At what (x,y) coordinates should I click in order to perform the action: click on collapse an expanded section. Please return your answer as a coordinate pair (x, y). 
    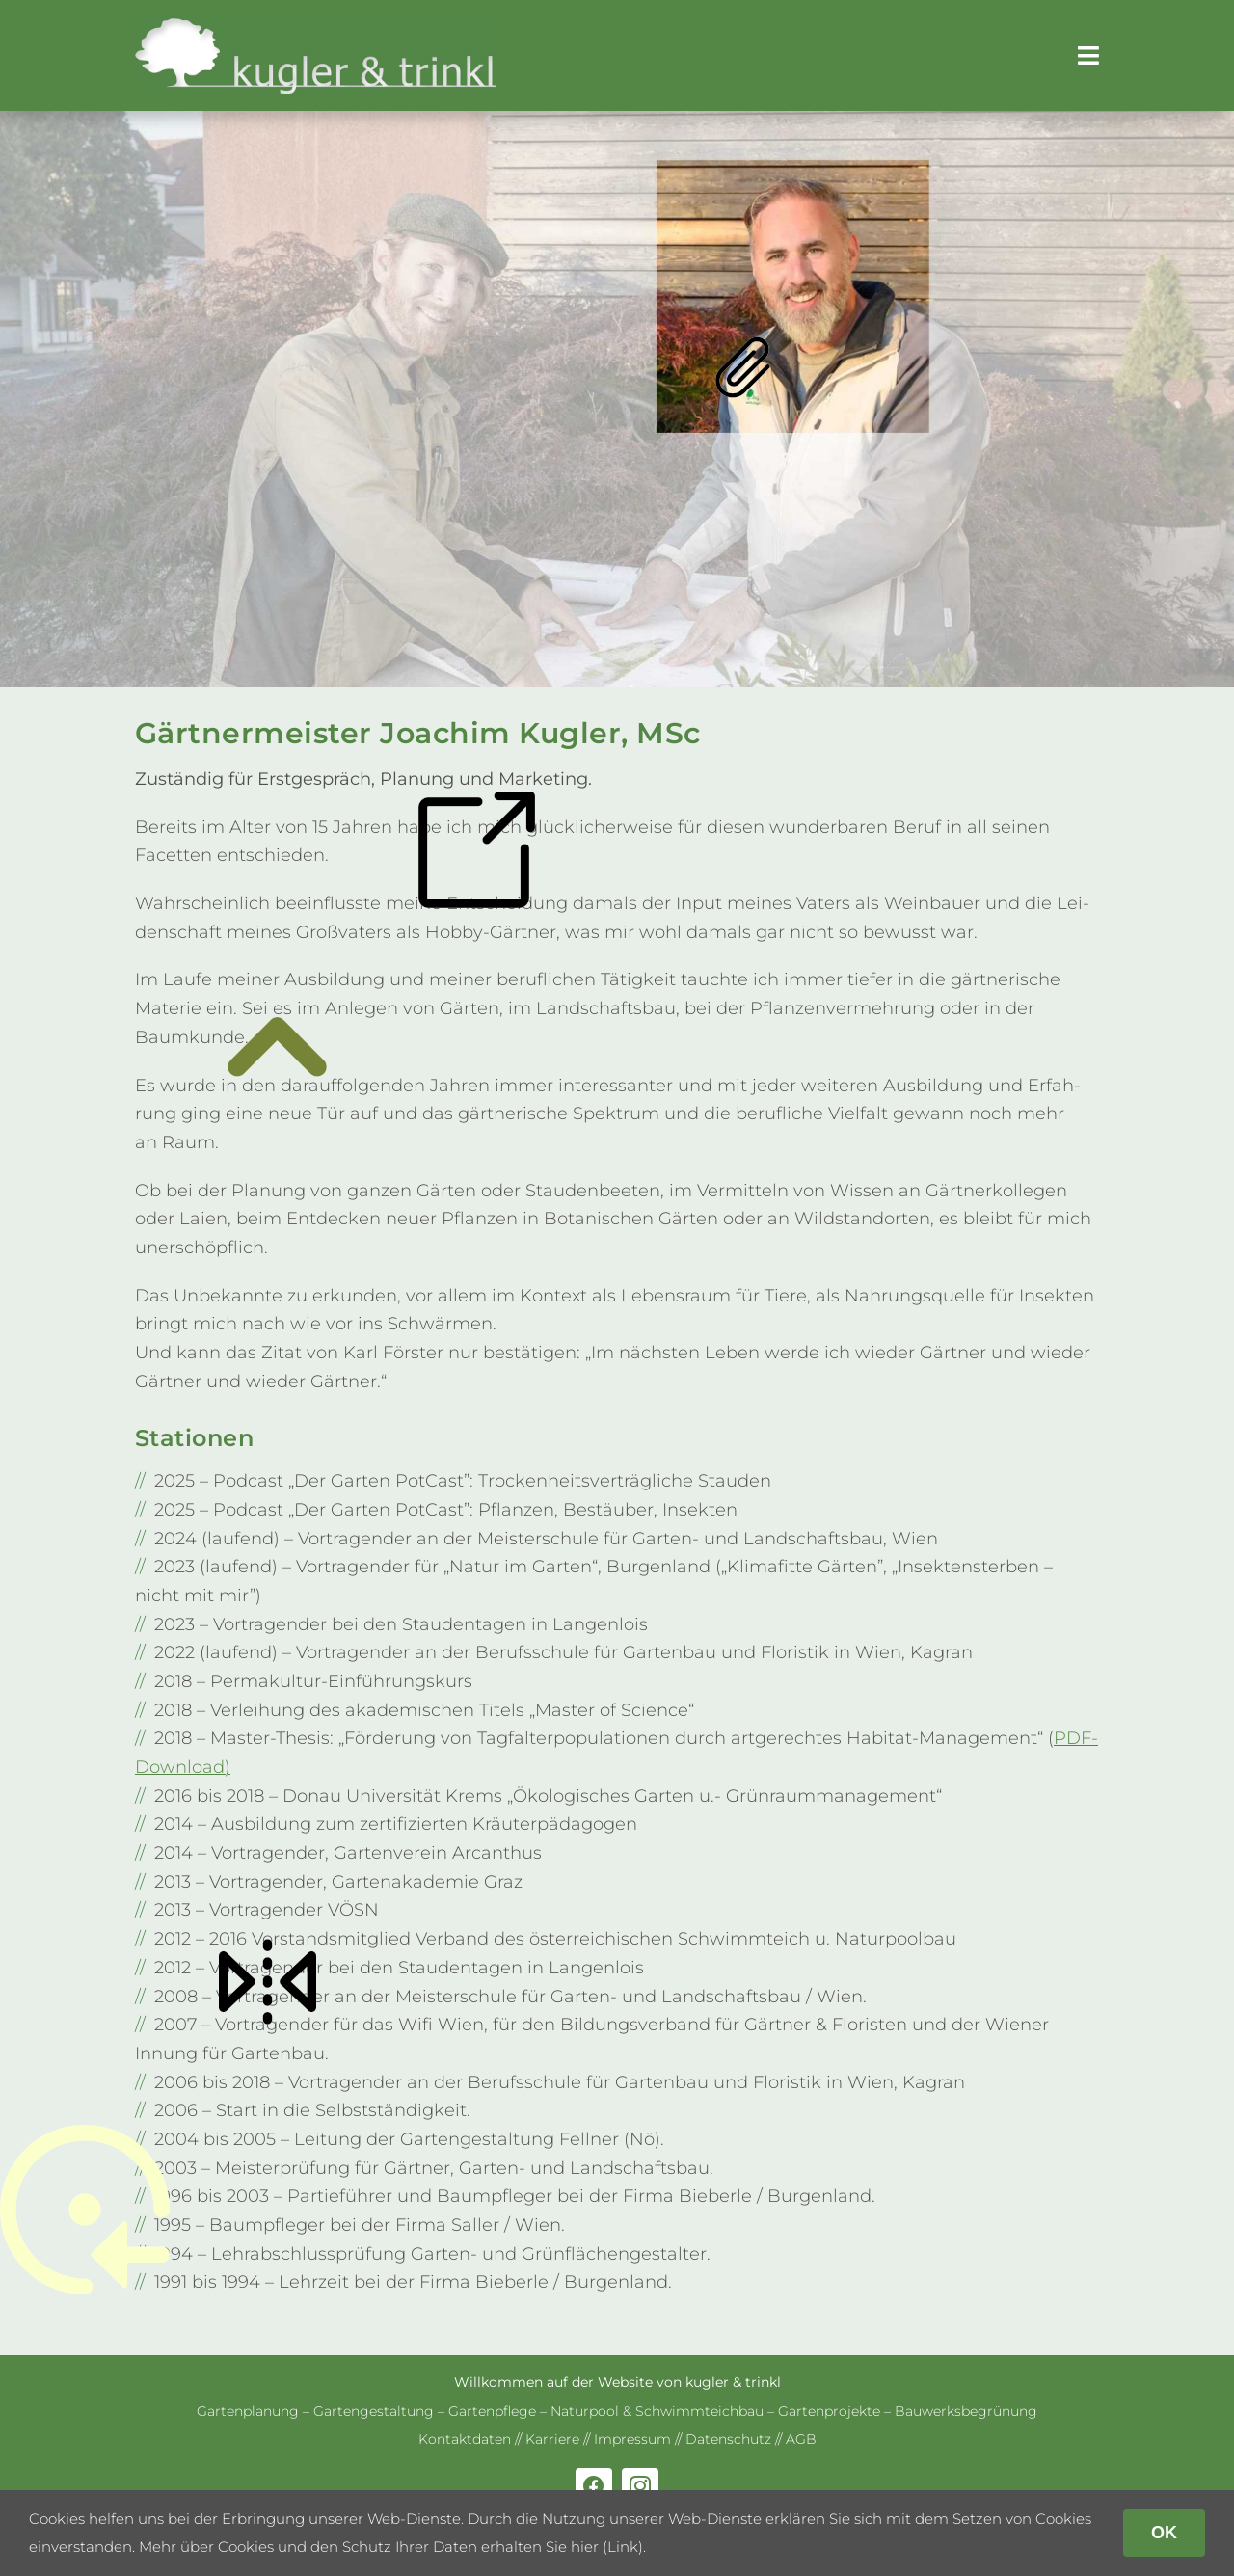
    Looking at the image, I should click on (277, 1041).